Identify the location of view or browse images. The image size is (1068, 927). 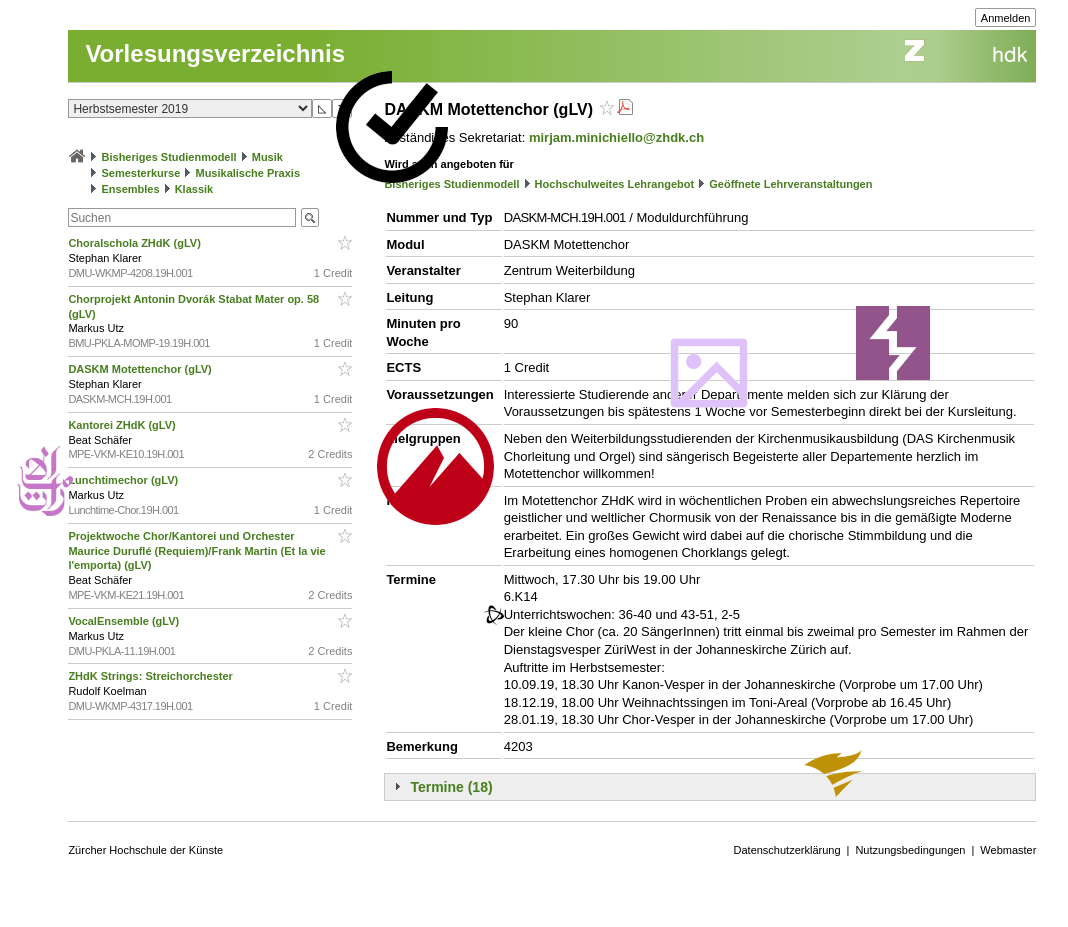
(709, 373).